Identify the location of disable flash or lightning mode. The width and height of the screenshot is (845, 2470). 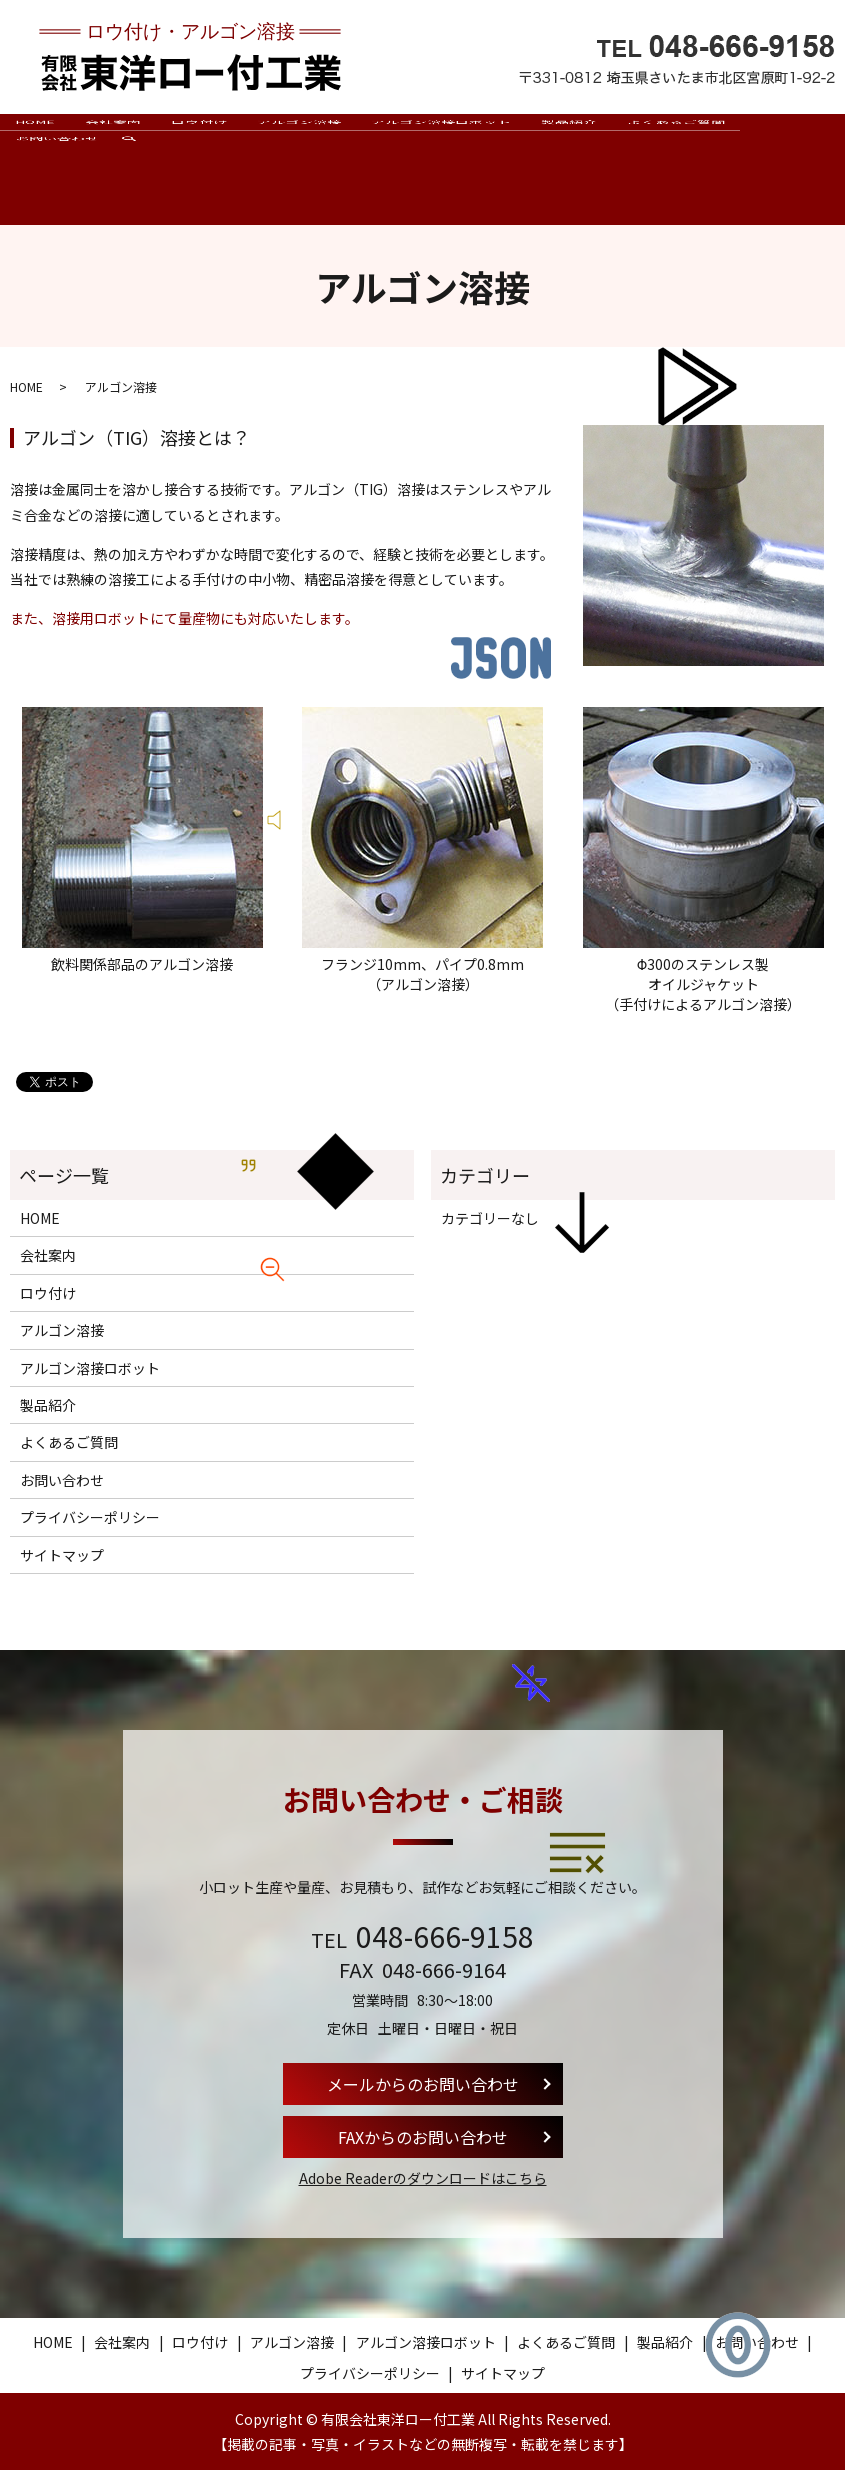
(531, 1683).